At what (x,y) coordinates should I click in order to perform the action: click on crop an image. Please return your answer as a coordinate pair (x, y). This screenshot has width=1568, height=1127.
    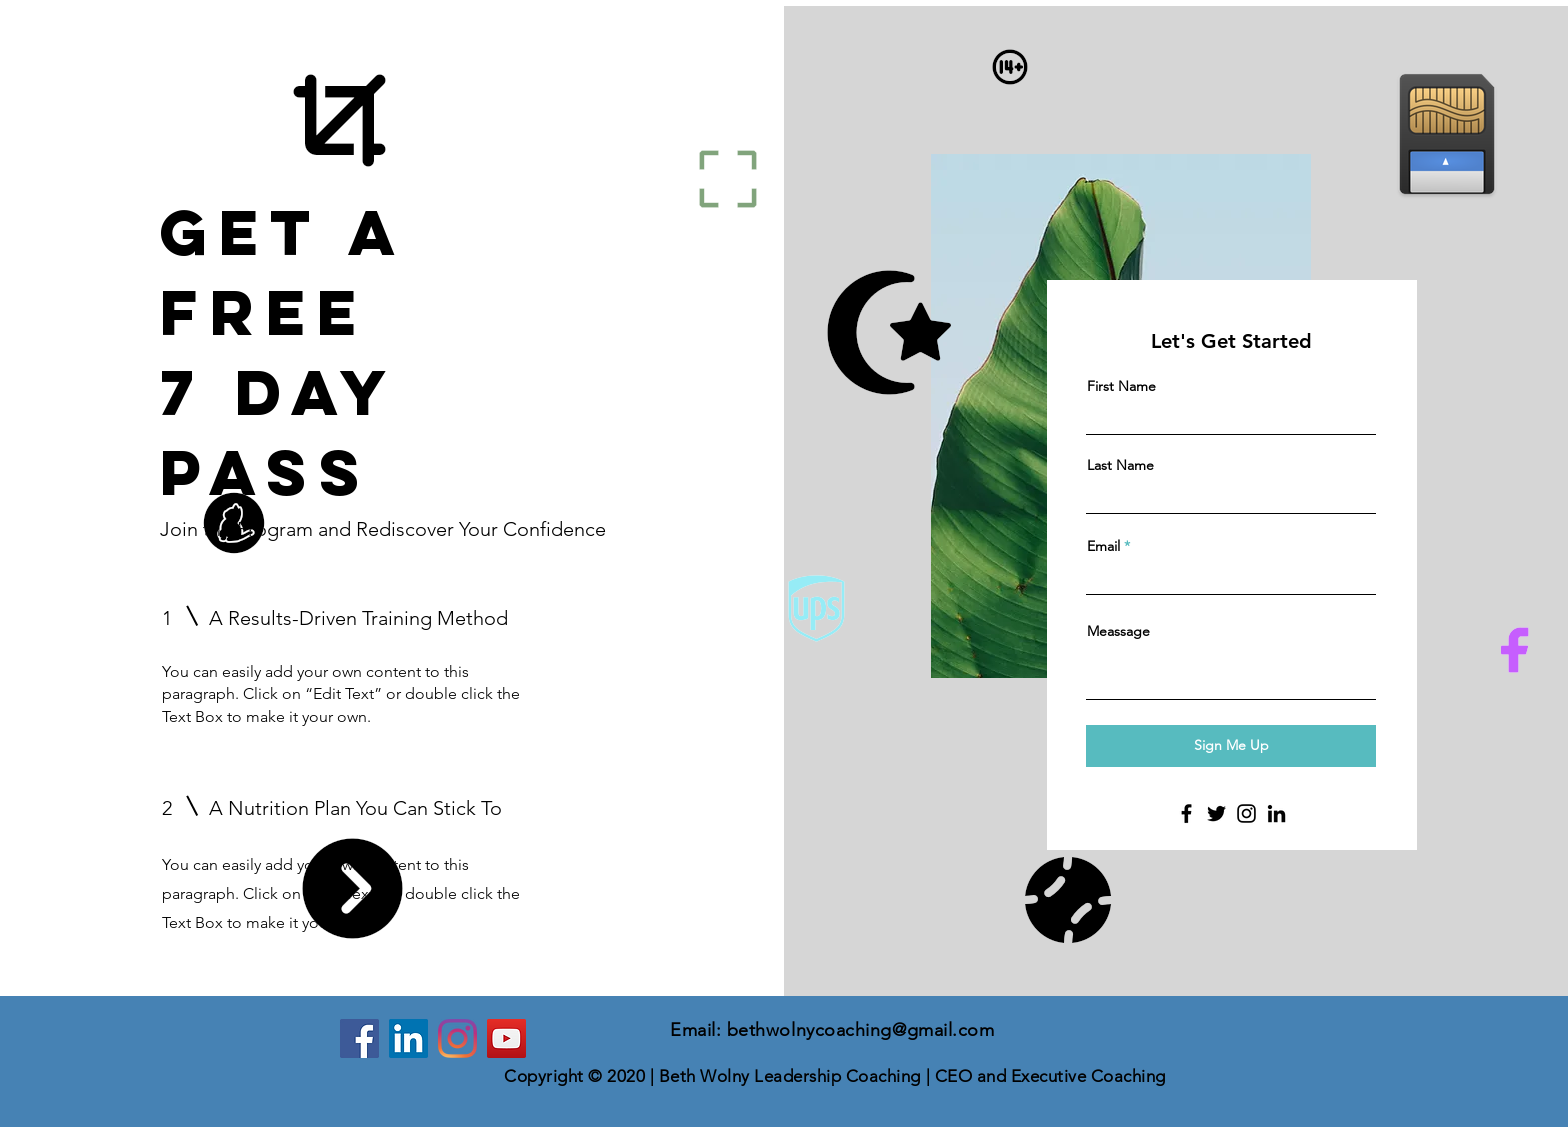
    Looking at the image, I should click on (339, 120).